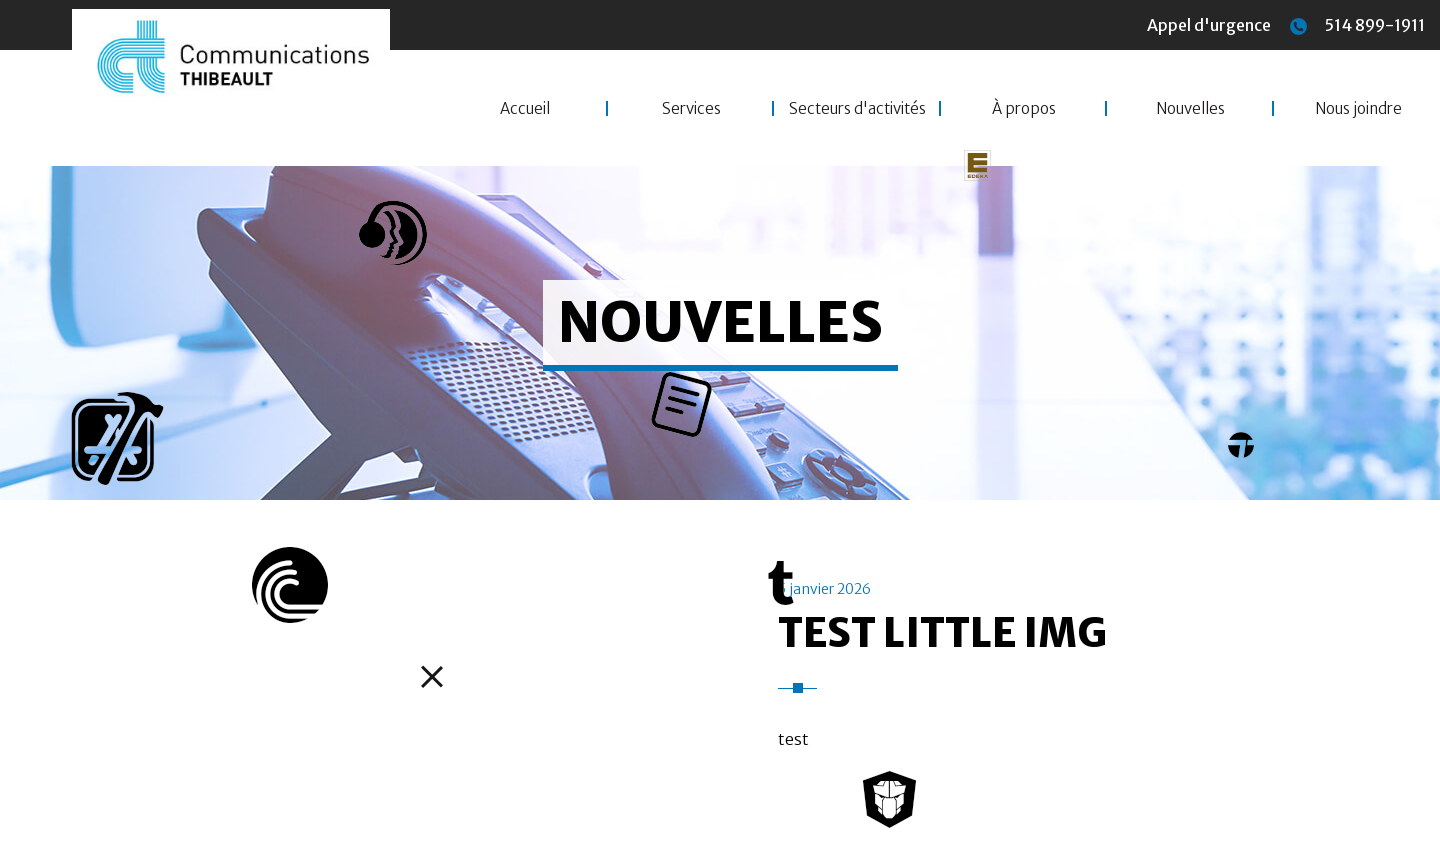 This screenshot has height=856, width=1440. What do you see at coordinates (393, 233) in the screenshot?
I see `open TeamSpeak voice chat application` at bounding box center [393, 233].